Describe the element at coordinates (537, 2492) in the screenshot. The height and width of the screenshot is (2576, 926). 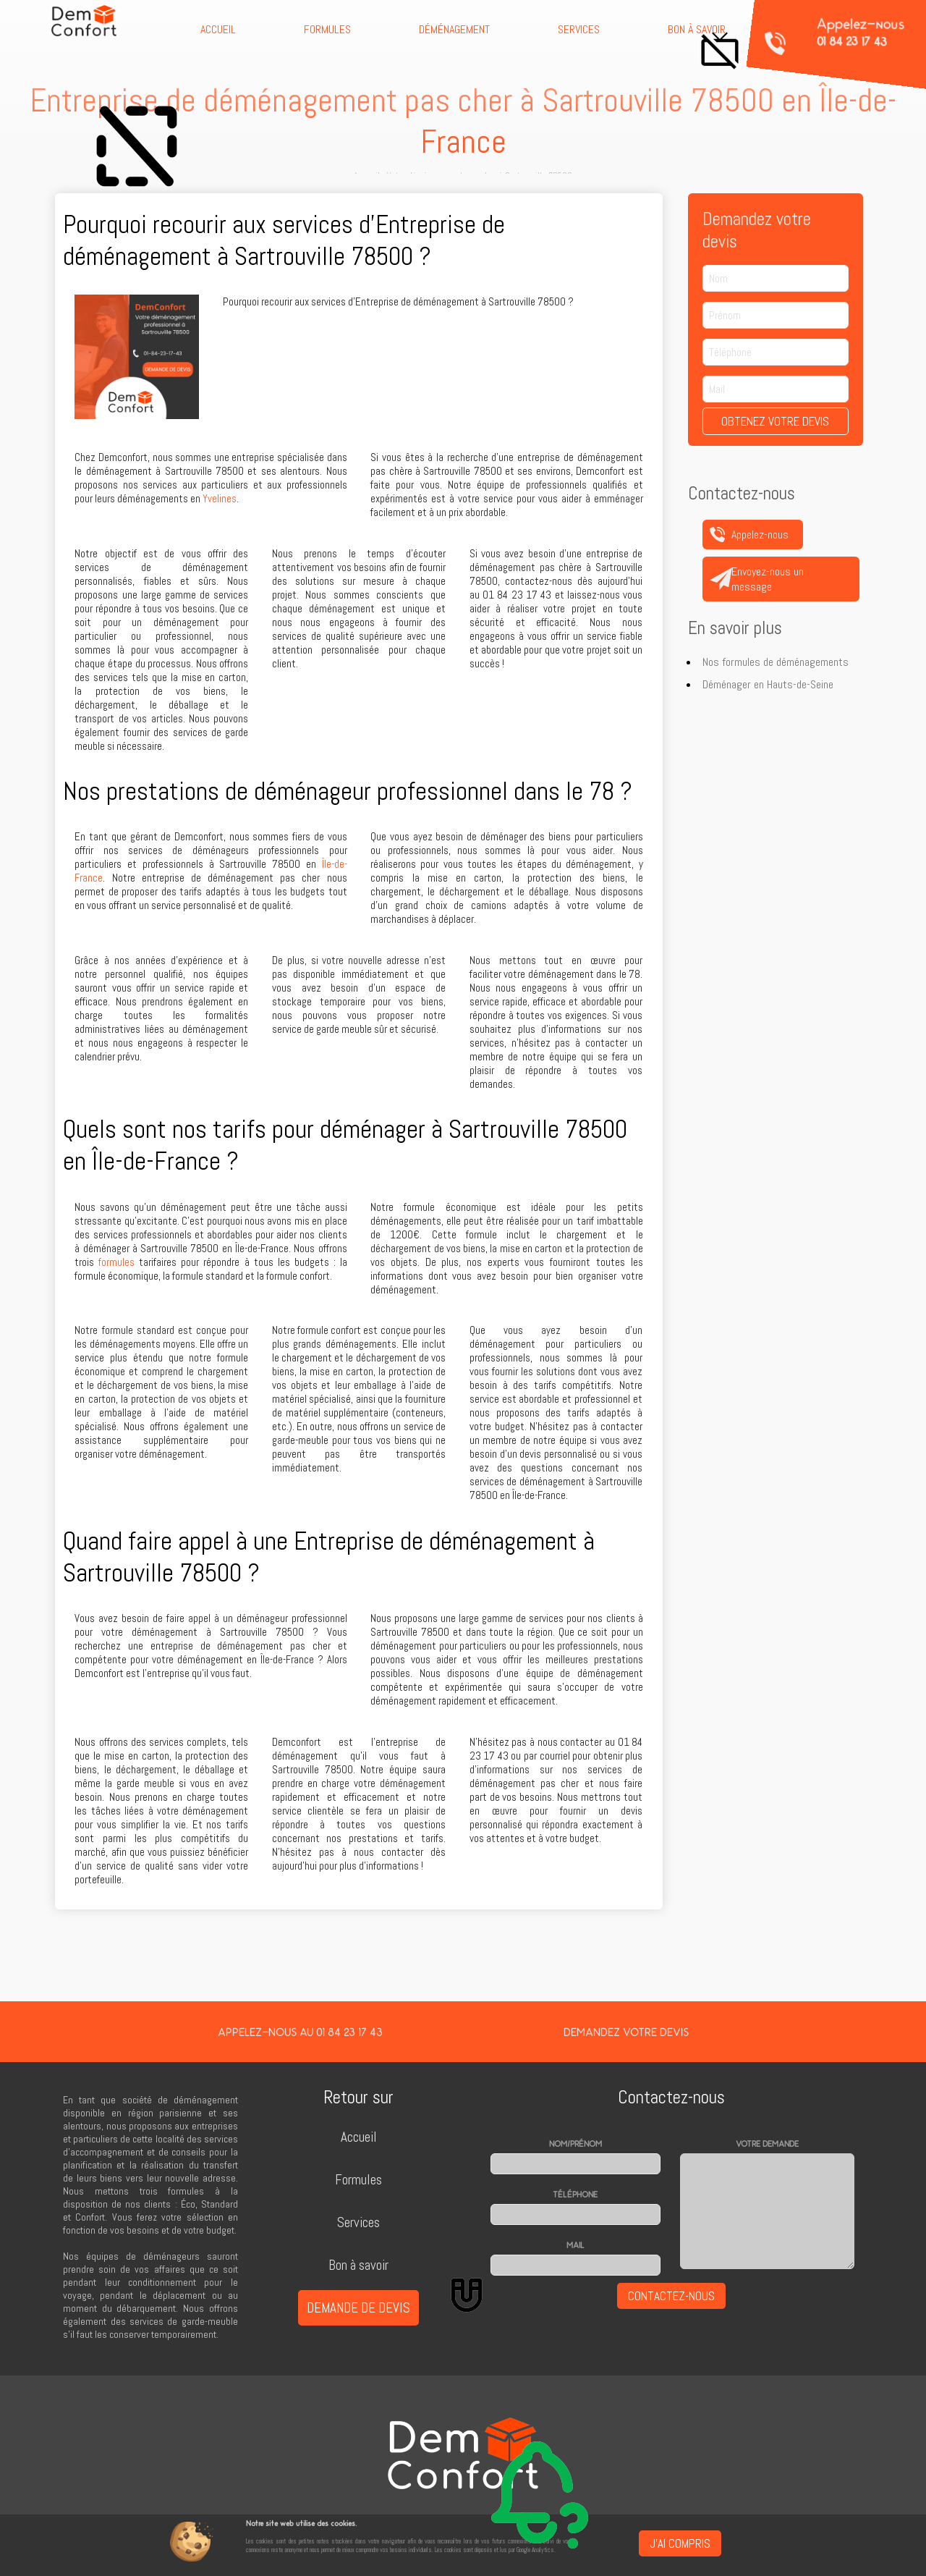
I see `notification settings help or FAQ` at that location.